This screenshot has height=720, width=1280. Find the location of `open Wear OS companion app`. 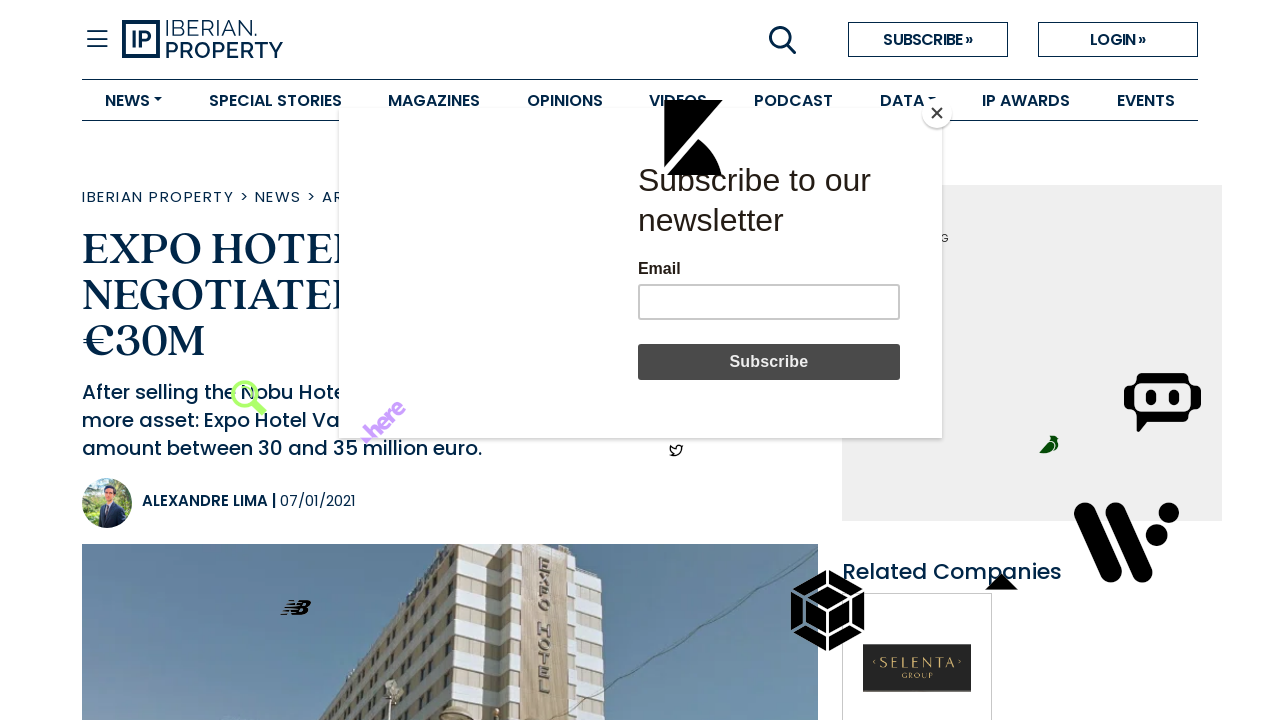

open Wear OS companion app is located at coordinates (1126, 542).